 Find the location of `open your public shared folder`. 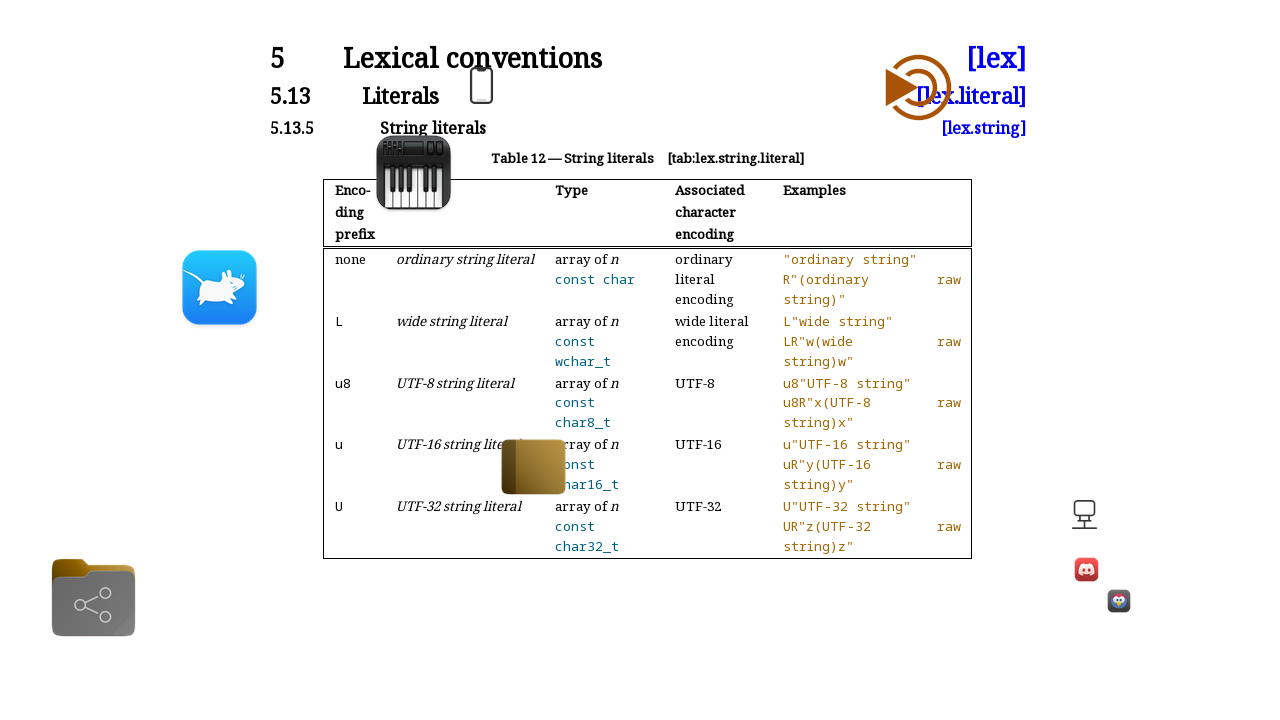

open your public shared folder is located at coordinates (93, 597).